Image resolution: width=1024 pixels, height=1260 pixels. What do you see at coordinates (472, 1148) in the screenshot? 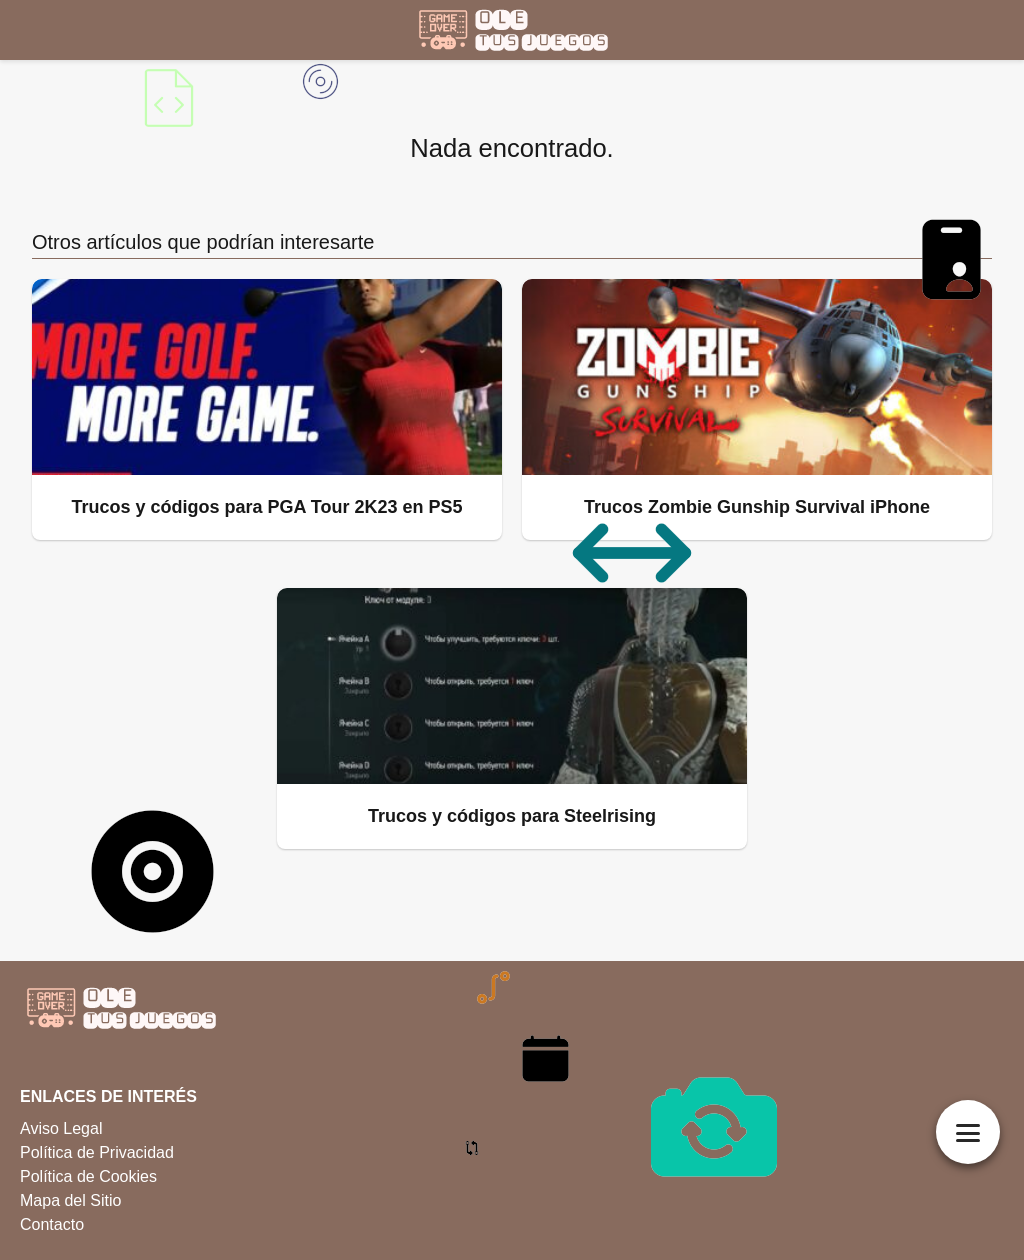
I see `compare branches or commits in version control` at bounding box center [472, 1148].